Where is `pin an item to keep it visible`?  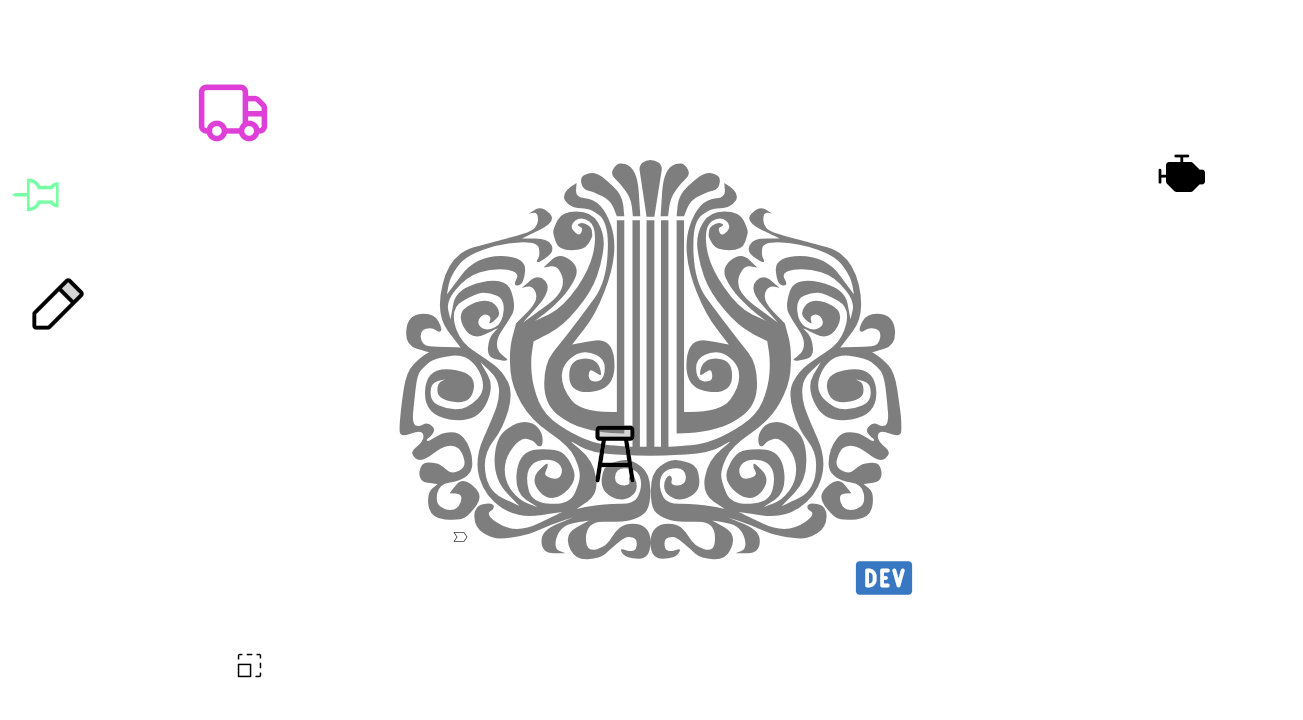 pin an item to keep it visible is located at coordinates (37, 193).